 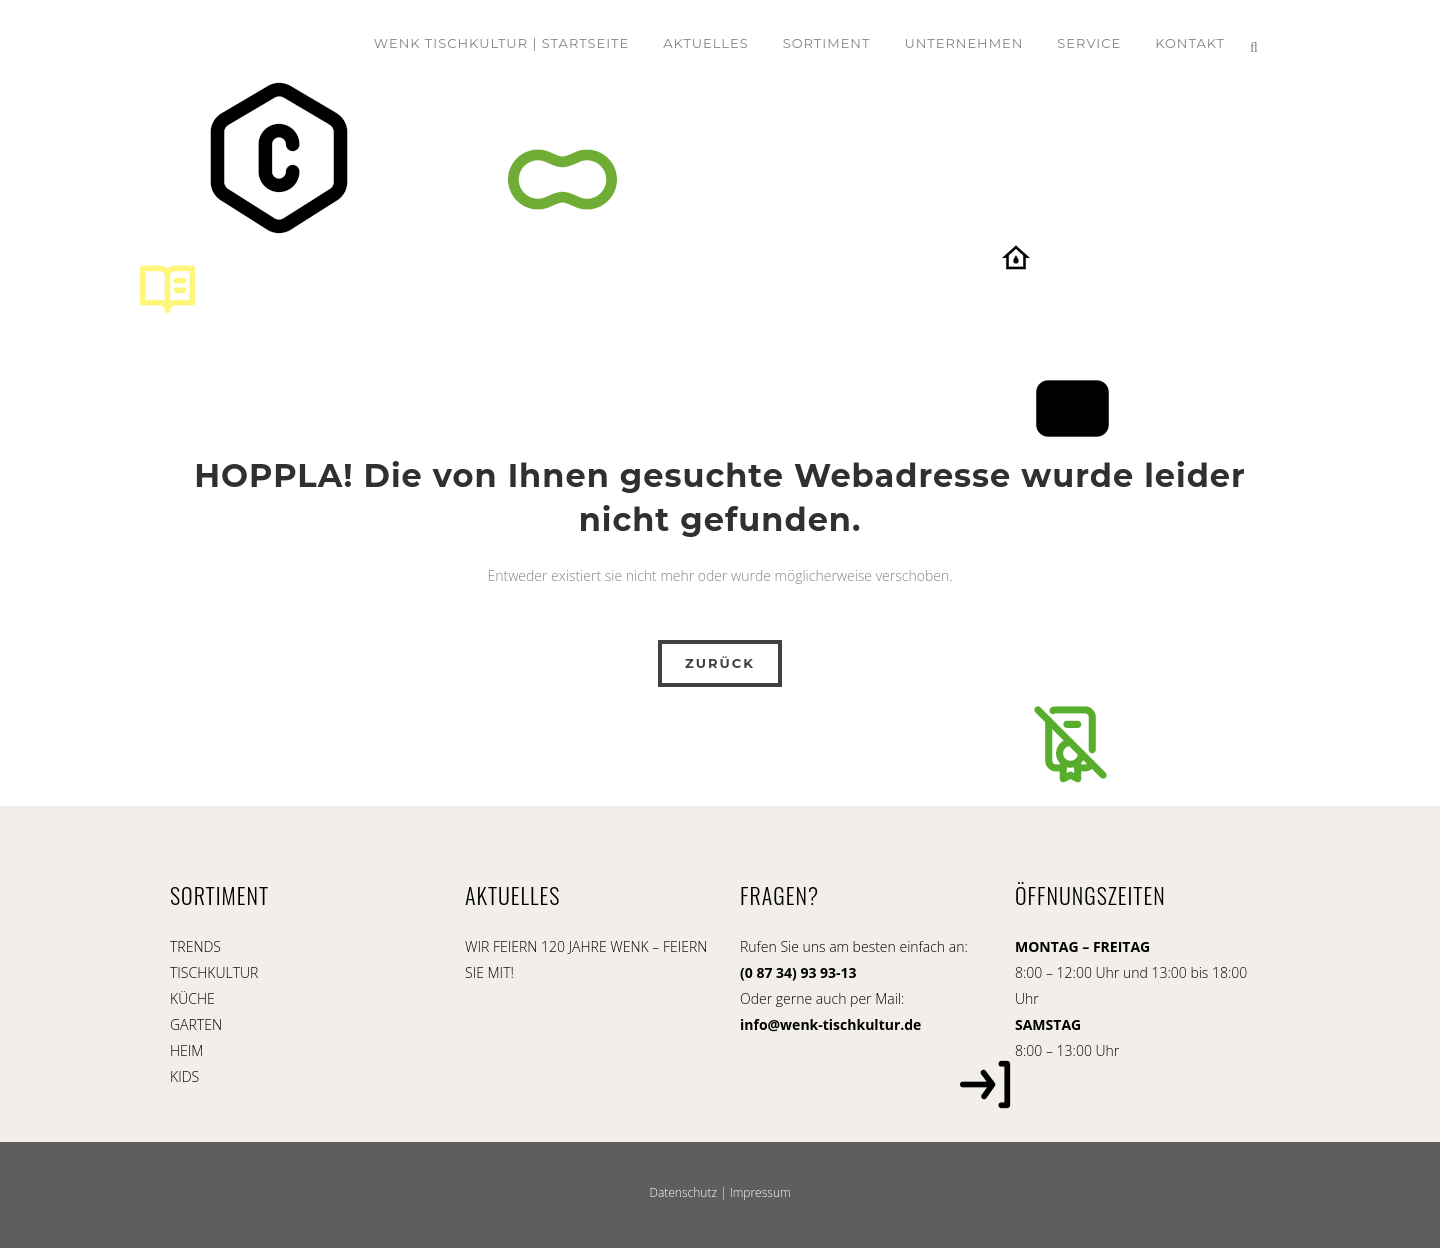 What do you see at coordinates (986, 1084) in the screenshot?
I see `log in to your account` at bounding box center [986, 1084].